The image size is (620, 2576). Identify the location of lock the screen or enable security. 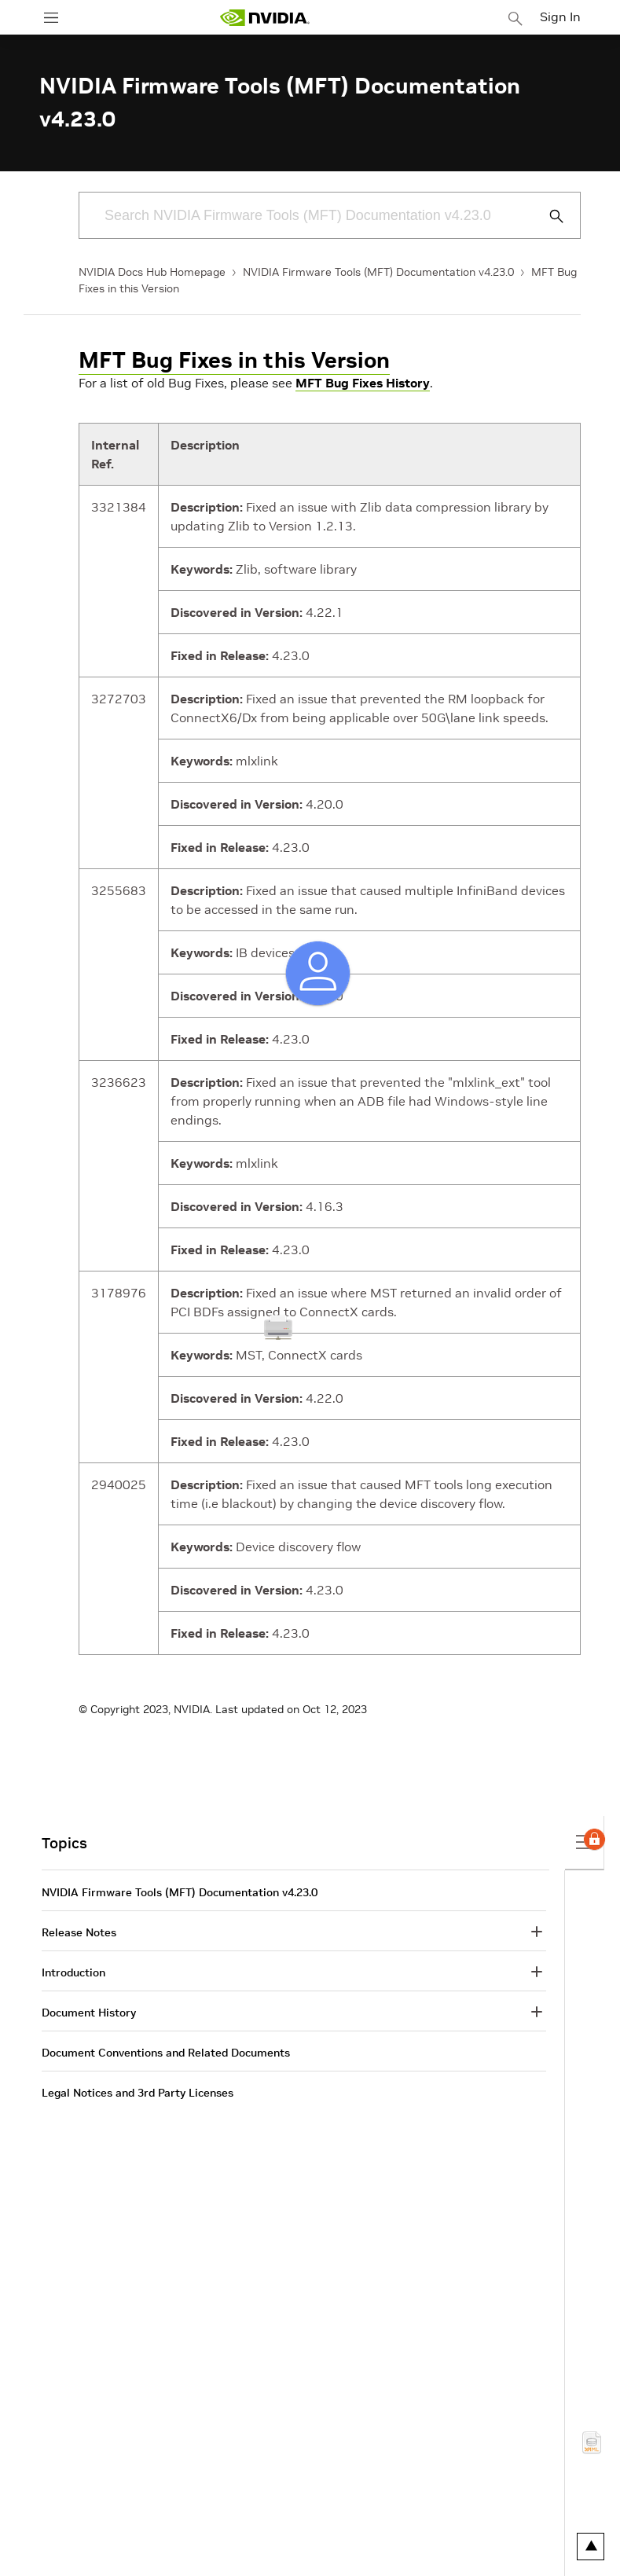
(594, 1839).